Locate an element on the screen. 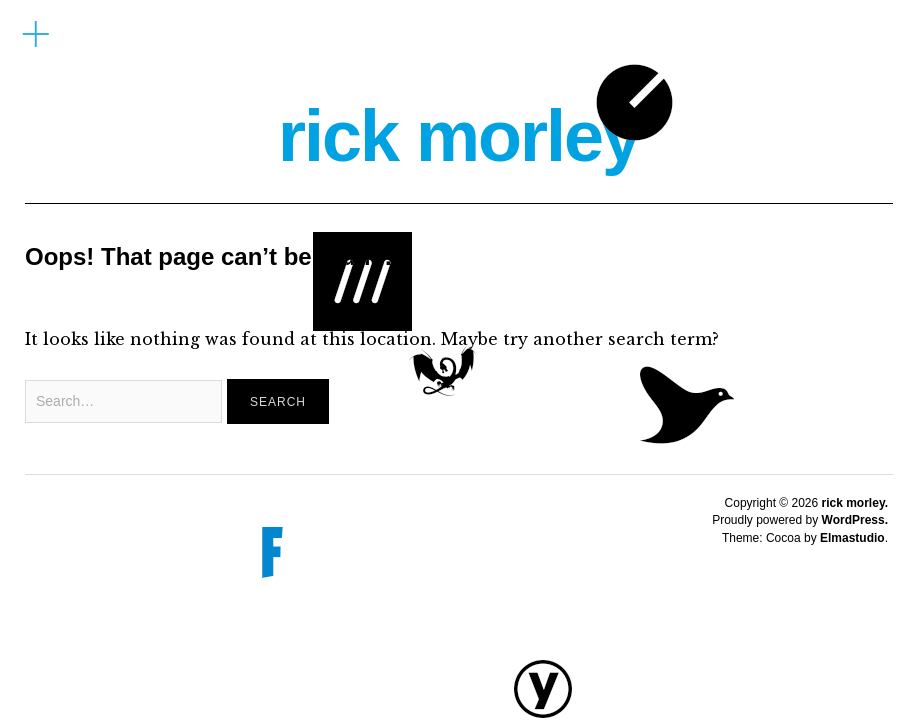 This screenshot has width=918, height=720. launch fortnite game is located at coordinates (272, 552).